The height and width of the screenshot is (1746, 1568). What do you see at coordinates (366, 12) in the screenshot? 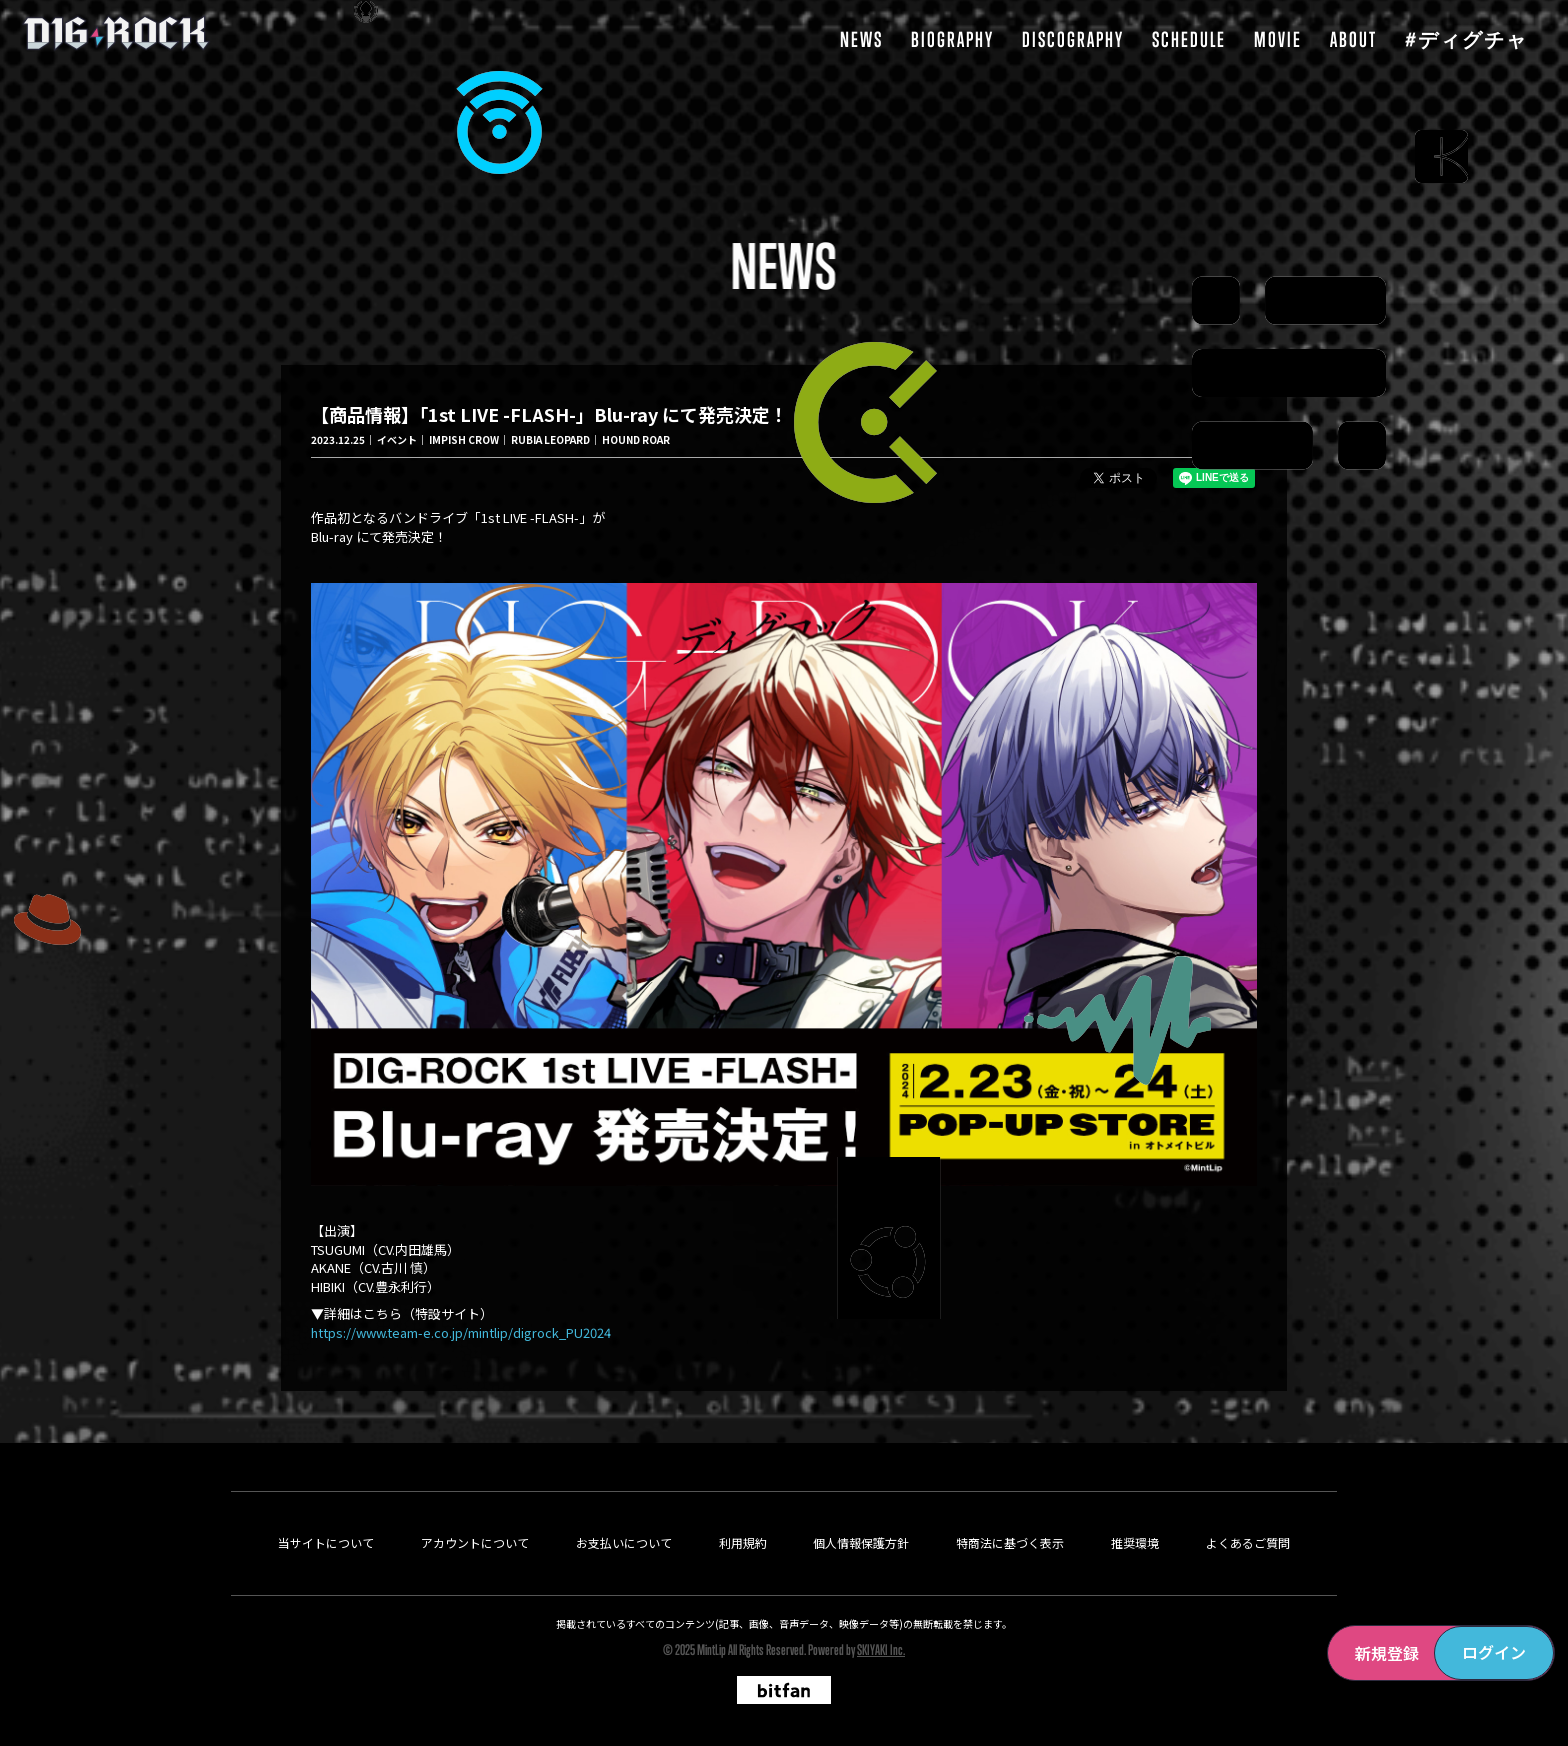
I see `open GitKraken git client` at bounding box center [366, 12].